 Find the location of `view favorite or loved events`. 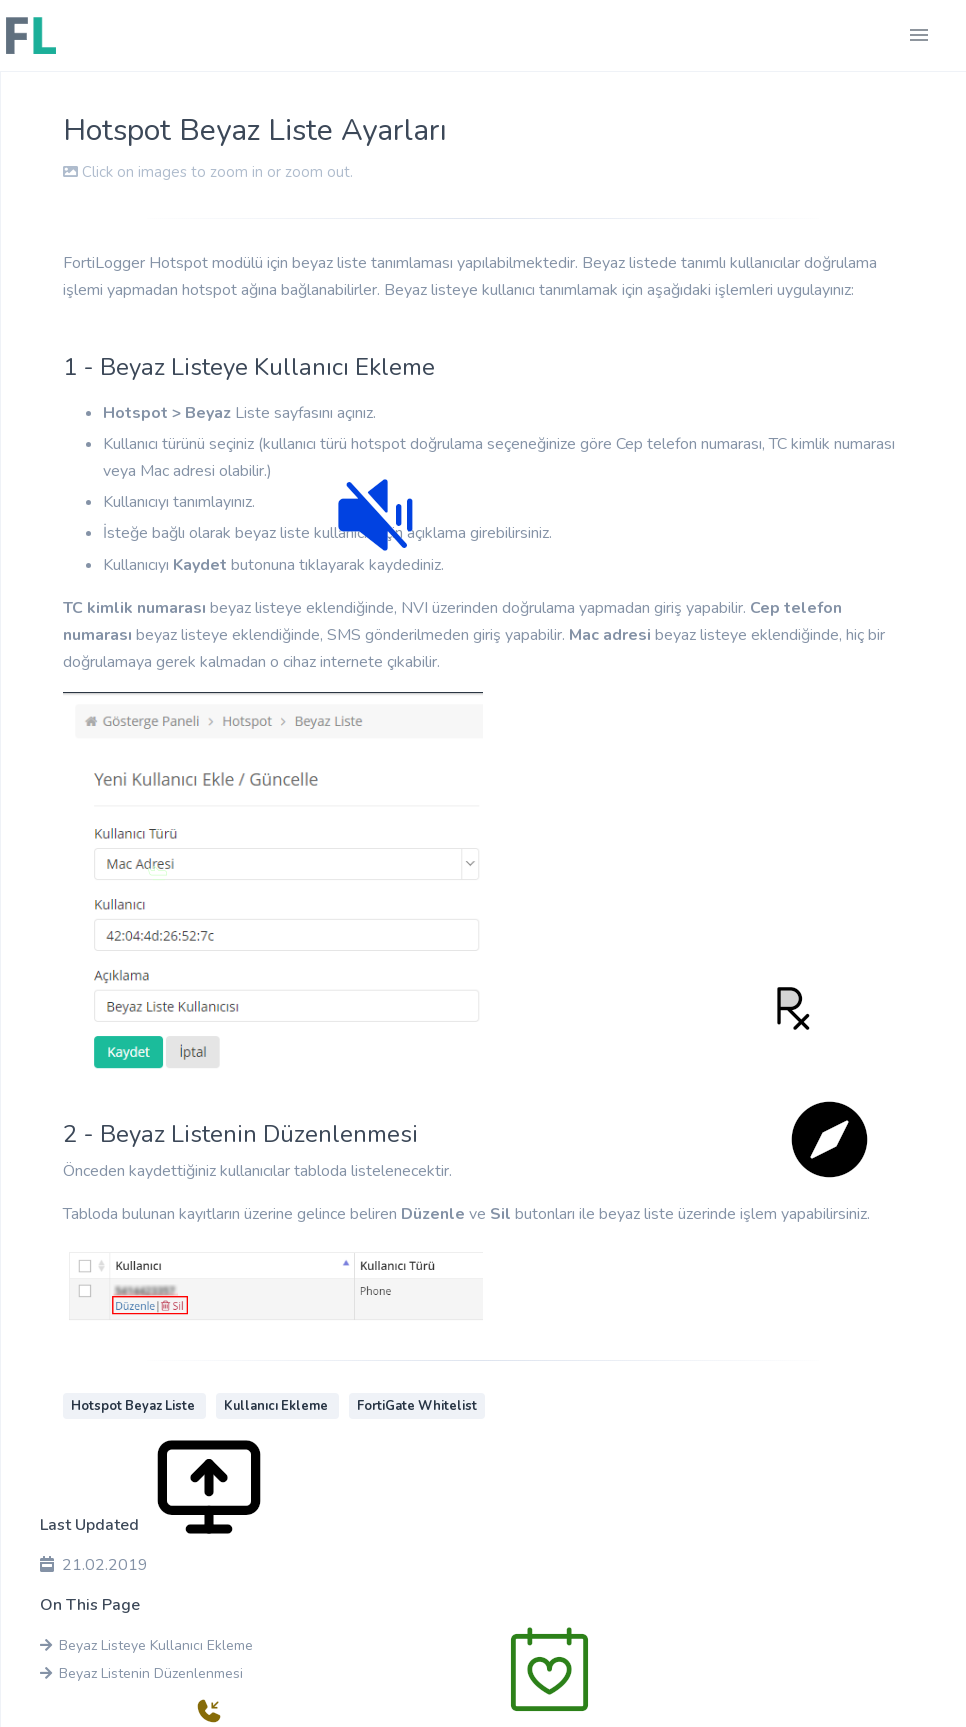

view favorite or loved events is located at coordinates (549, 1672).